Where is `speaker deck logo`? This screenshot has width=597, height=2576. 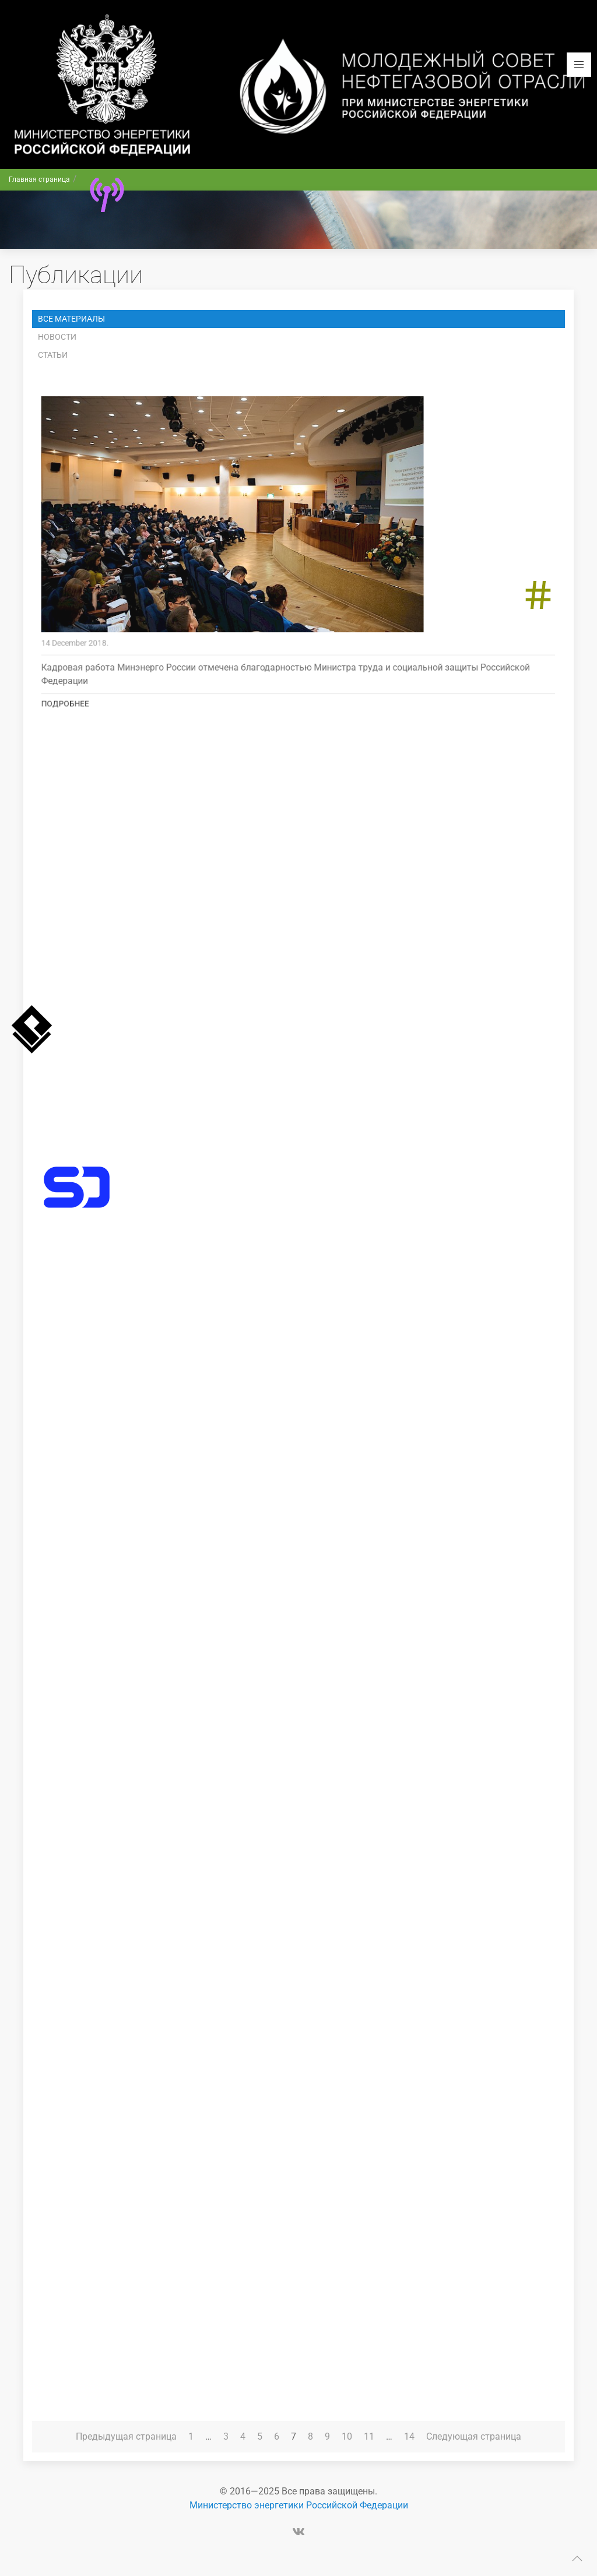
speaker deck logo is located at coordinates (76, 1187).